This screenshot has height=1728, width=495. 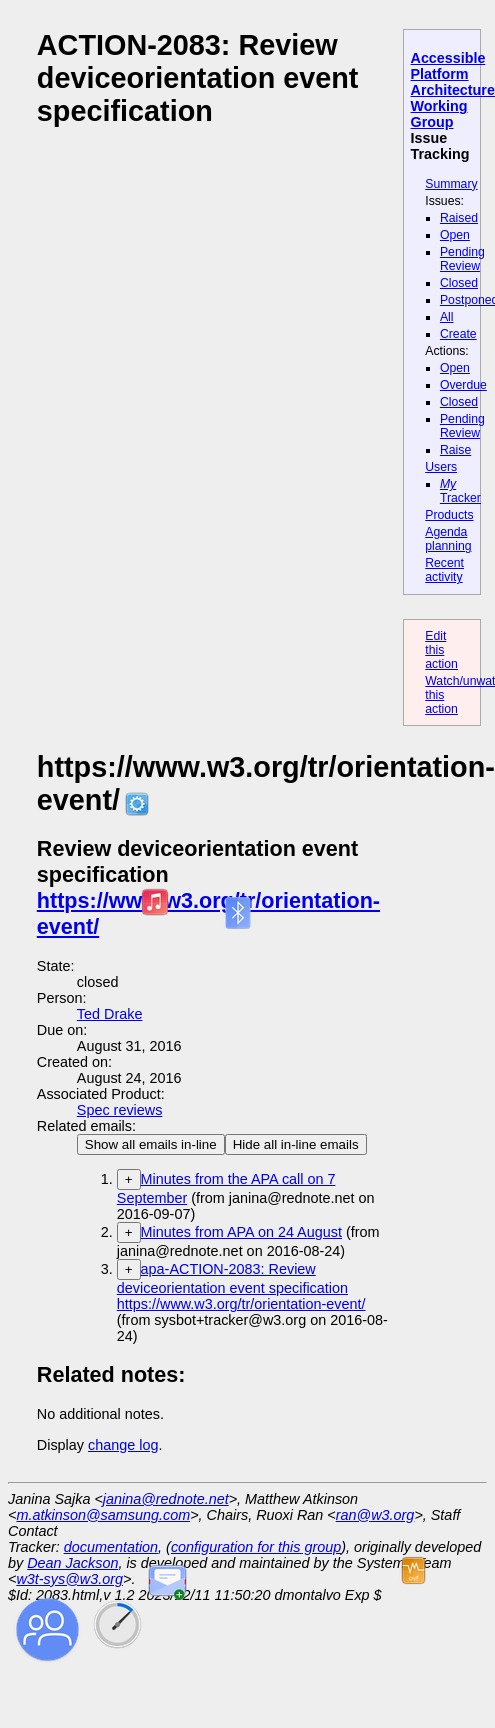 What do you see at coordinates (155, 902) in the screenshot?
I see `open the music player app` at bounding box center [155, 902].